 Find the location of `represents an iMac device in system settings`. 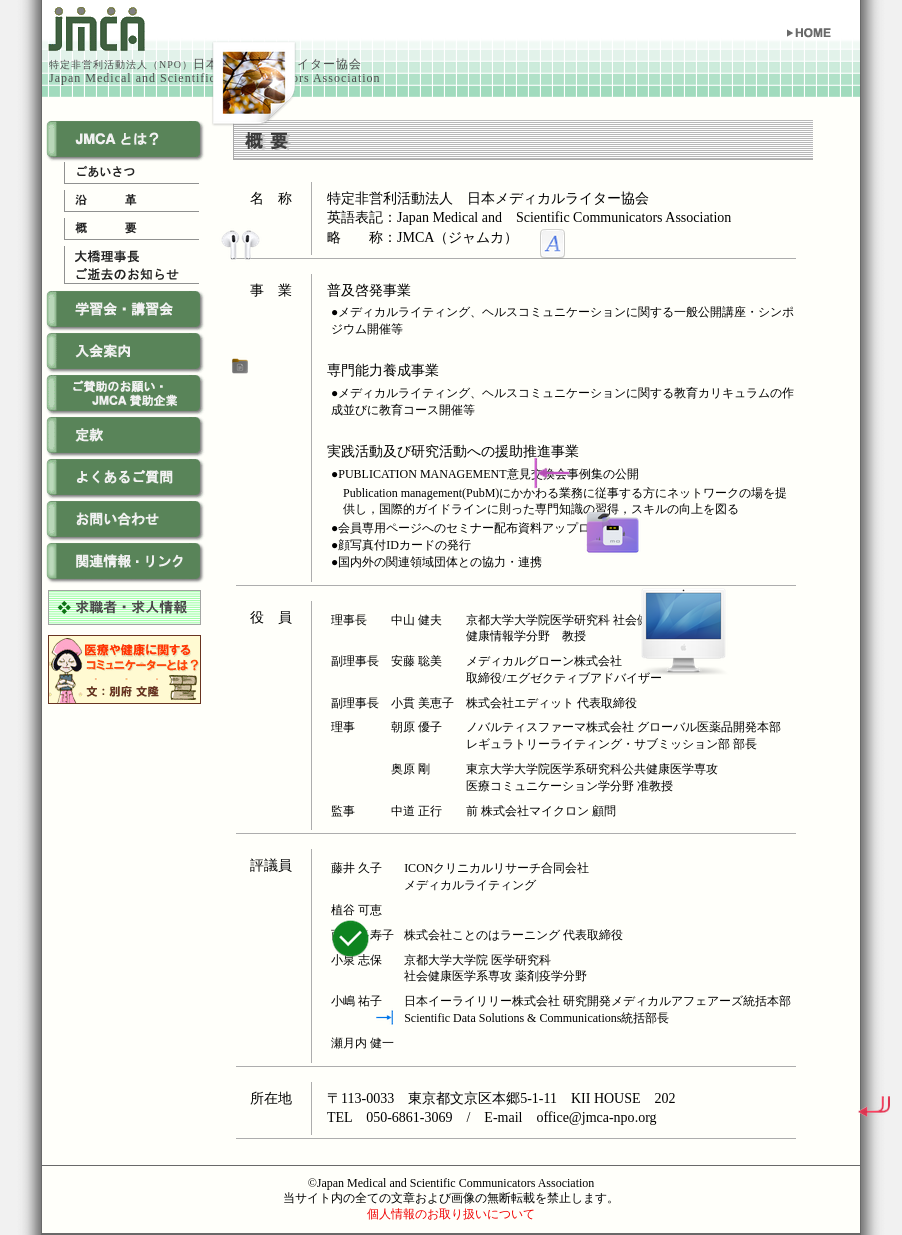

represents an iMac device in system settings is located at coordinates (683, 623).